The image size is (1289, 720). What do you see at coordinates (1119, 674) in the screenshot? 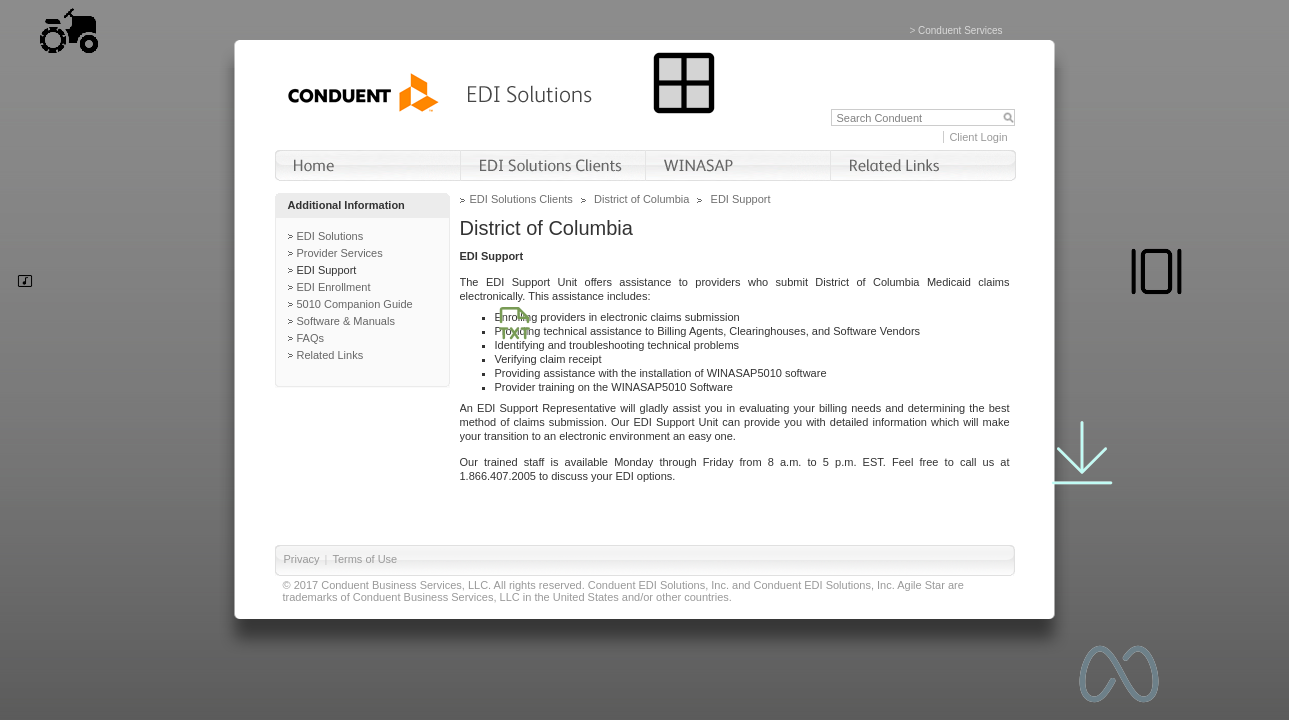
I see `meta company logo` at bounding box center [1119, 674].